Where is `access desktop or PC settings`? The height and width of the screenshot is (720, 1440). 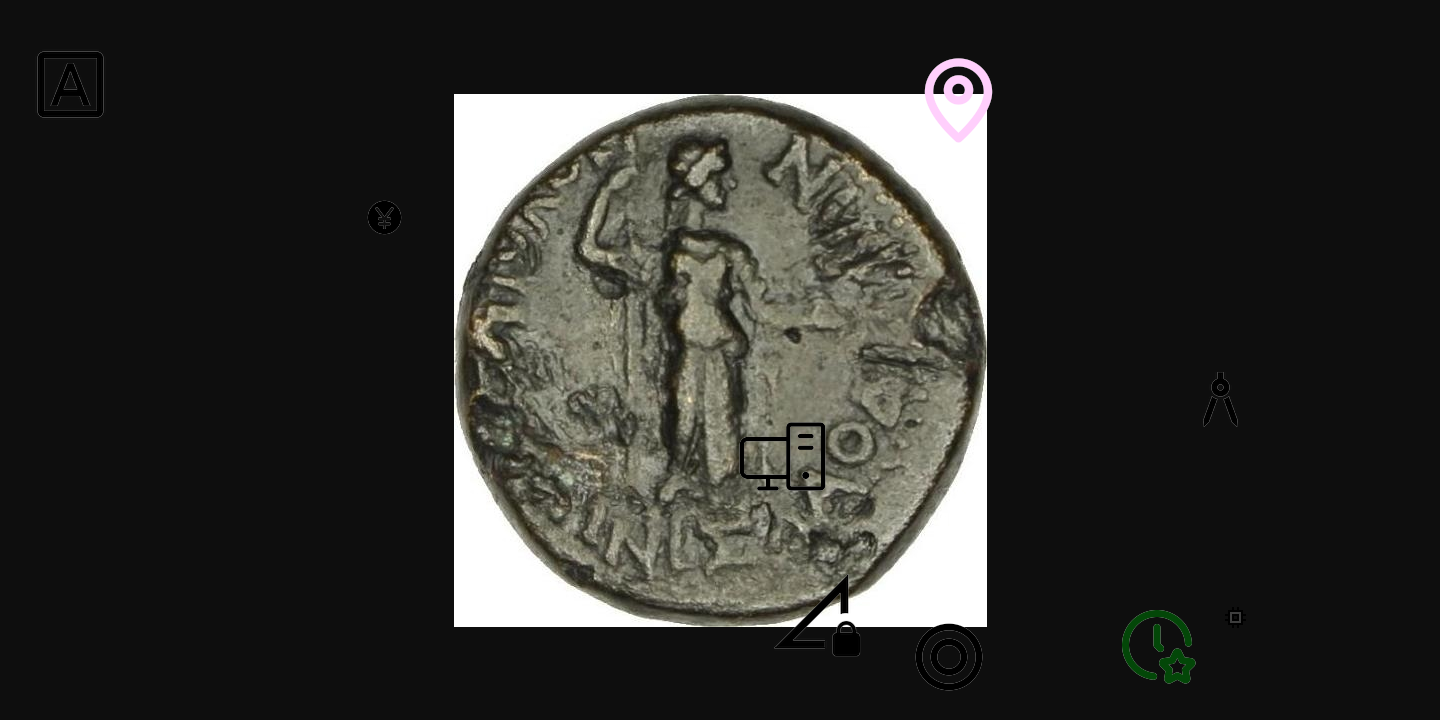
access desktop or PC settings is located at coordinates (782, 456).